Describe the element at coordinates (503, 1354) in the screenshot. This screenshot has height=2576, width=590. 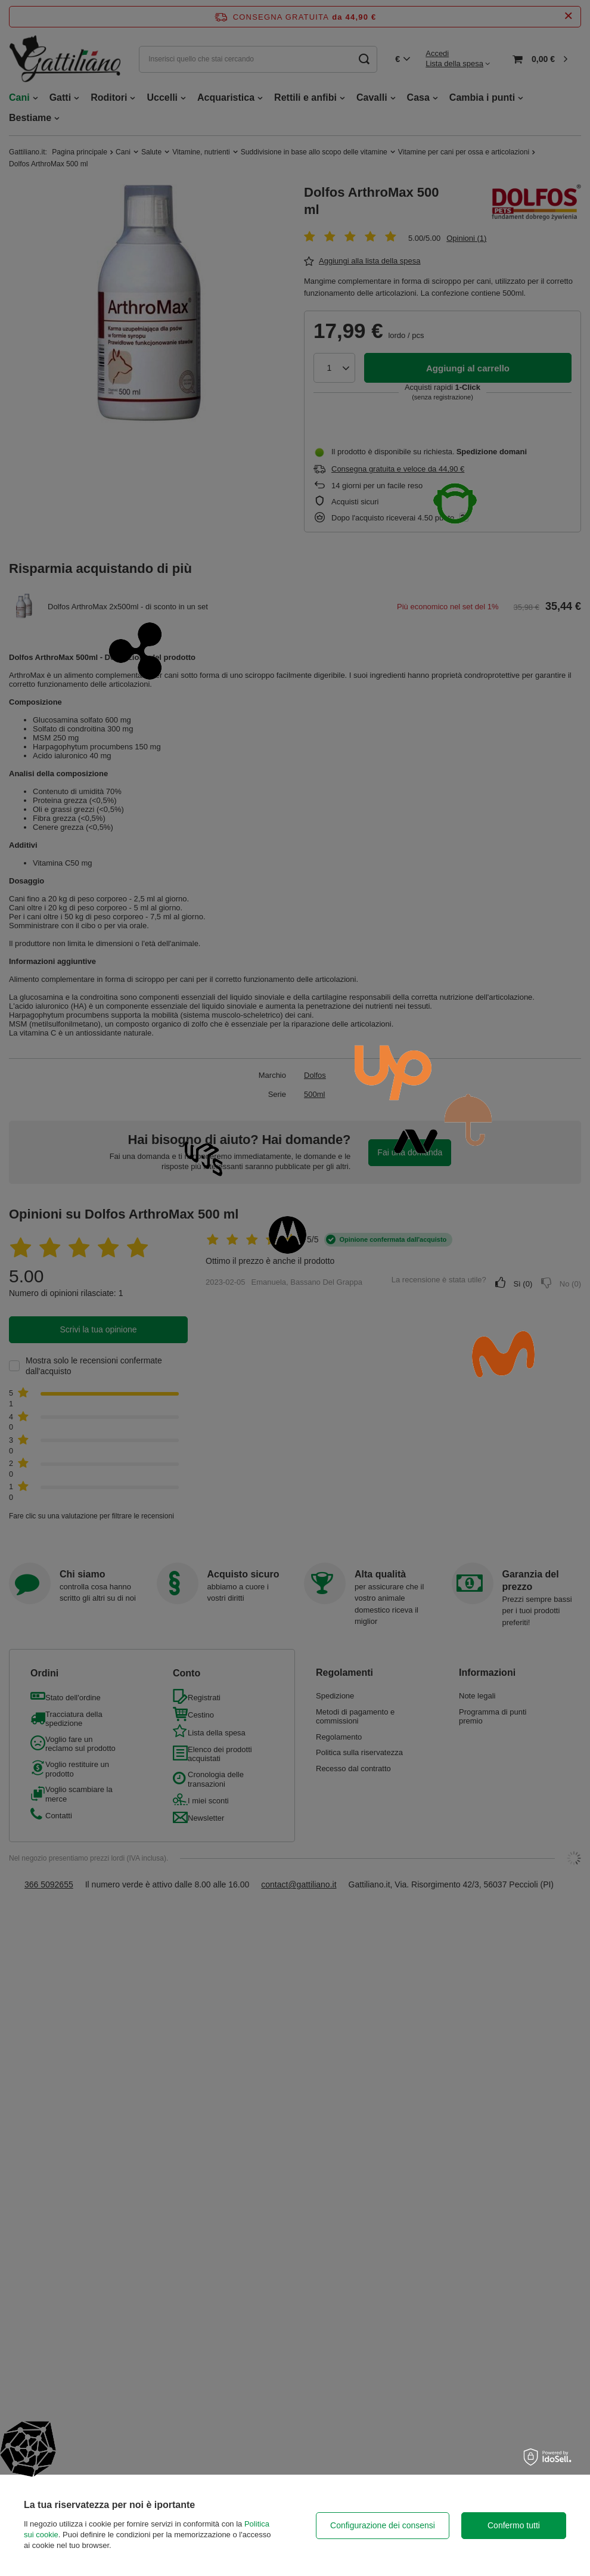
I see `open the Movistar mobile app` at that location.